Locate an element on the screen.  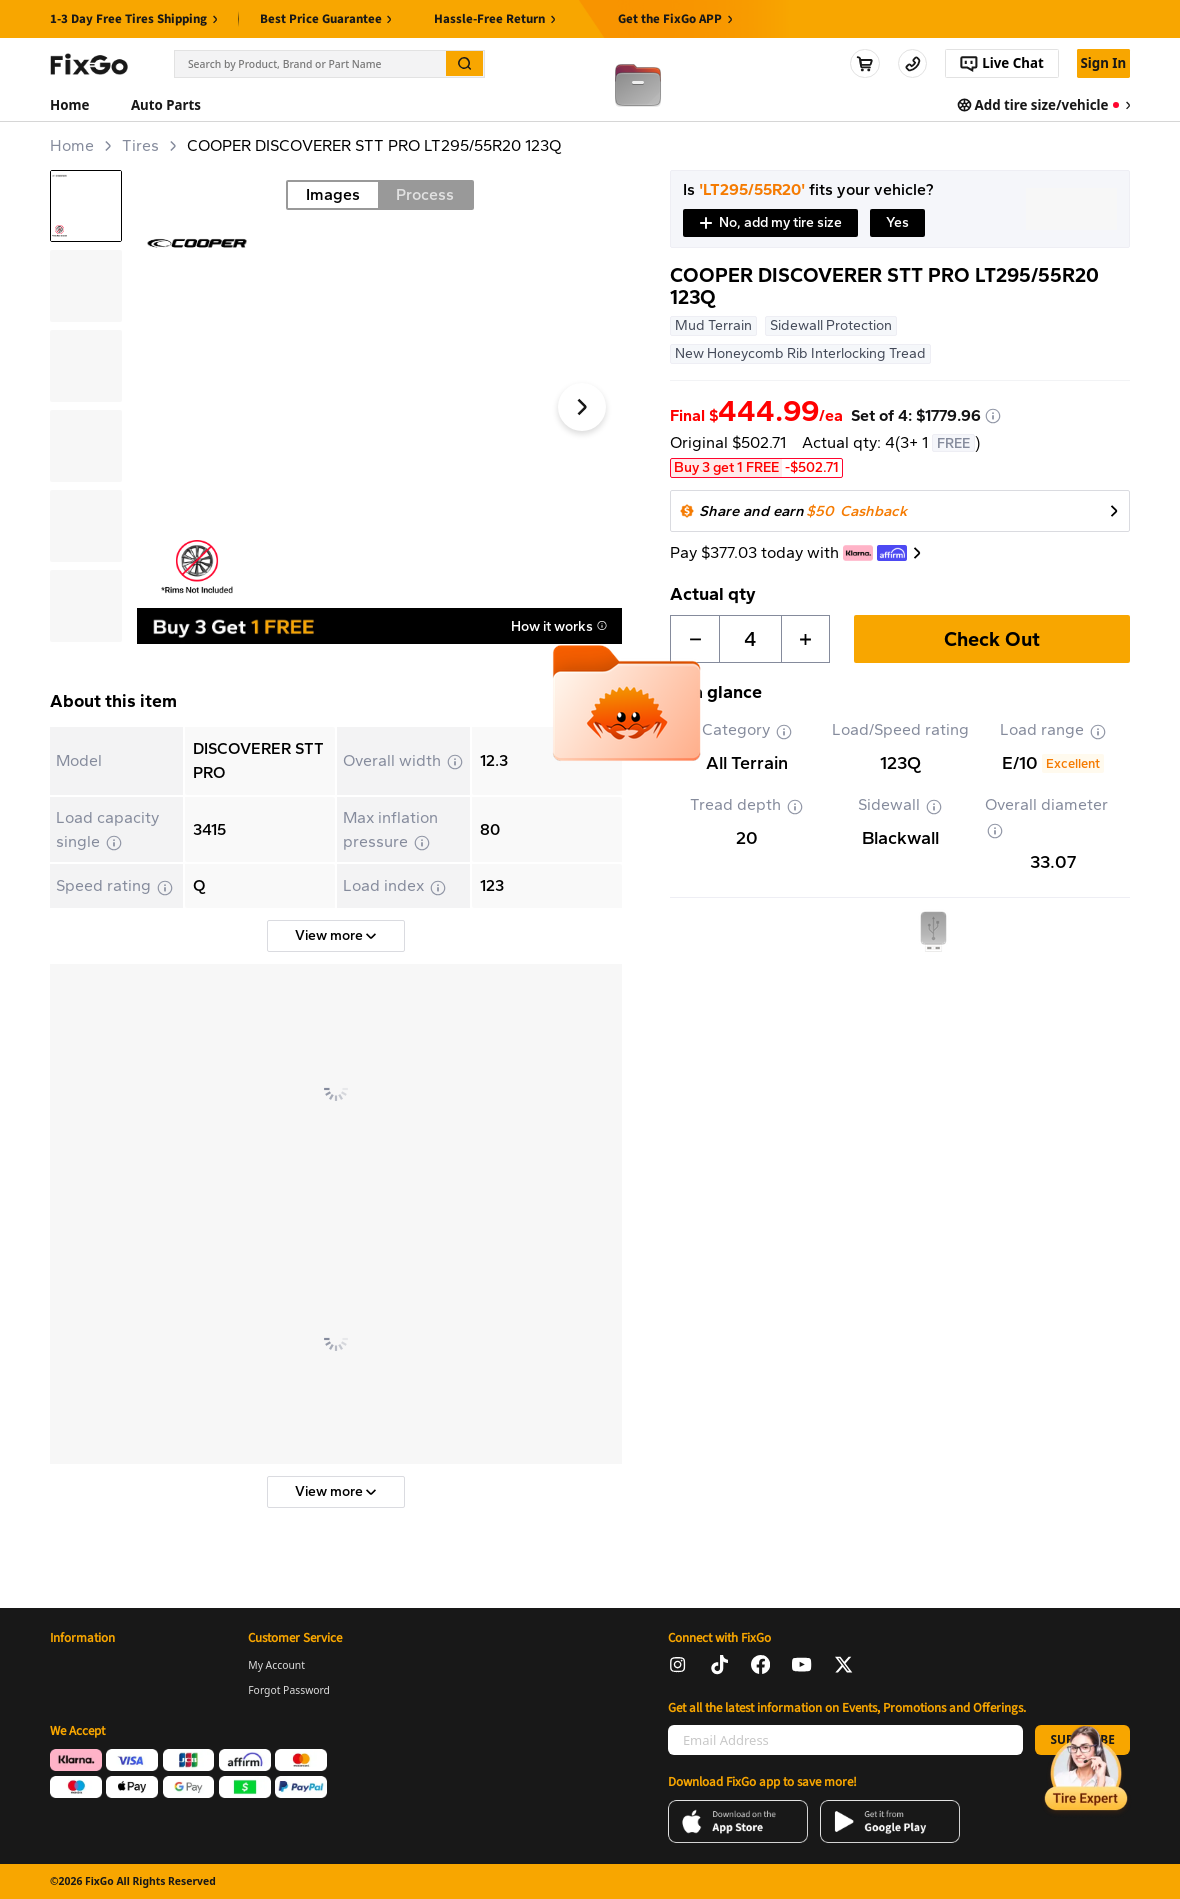
open the file manager application is located at coordinates (638, 85).